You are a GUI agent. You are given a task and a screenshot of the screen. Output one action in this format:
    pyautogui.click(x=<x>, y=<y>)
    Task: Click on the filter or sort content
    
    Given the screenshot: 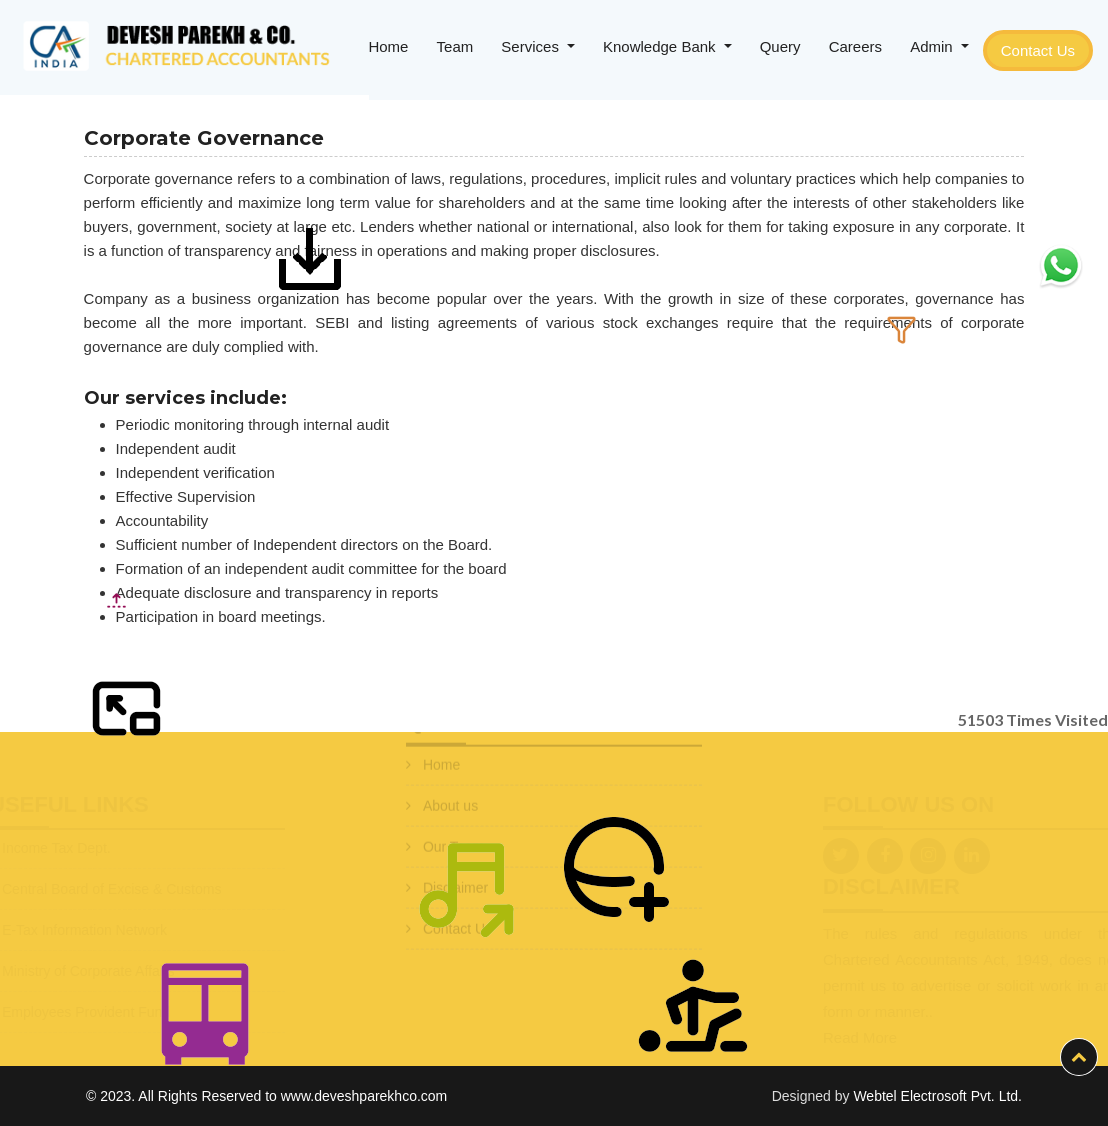 What is the action you would take?
    pyautogui.click(x=901, y=329)
    